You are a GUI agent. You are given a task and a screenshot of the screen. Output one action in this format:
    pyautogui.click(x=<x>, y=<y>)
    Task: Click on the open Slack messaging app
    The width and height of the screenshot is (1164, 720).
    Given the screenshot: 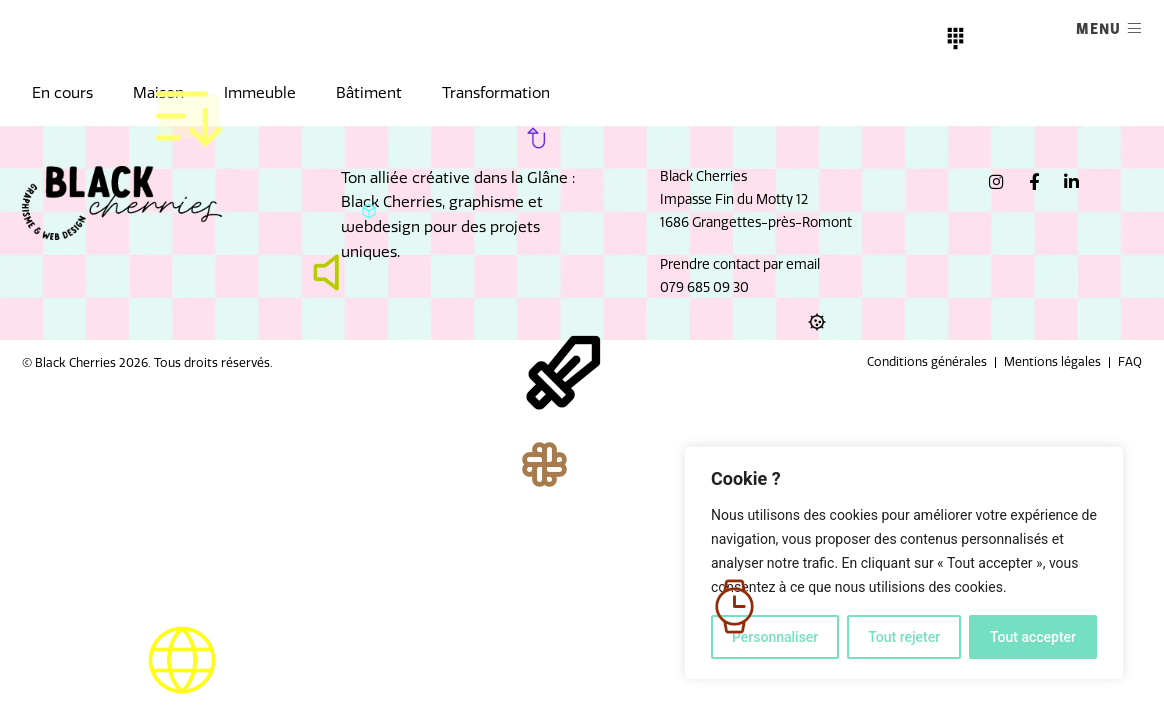 What is the action you would take?
    pyautogui.click(x=544, y=464)
    